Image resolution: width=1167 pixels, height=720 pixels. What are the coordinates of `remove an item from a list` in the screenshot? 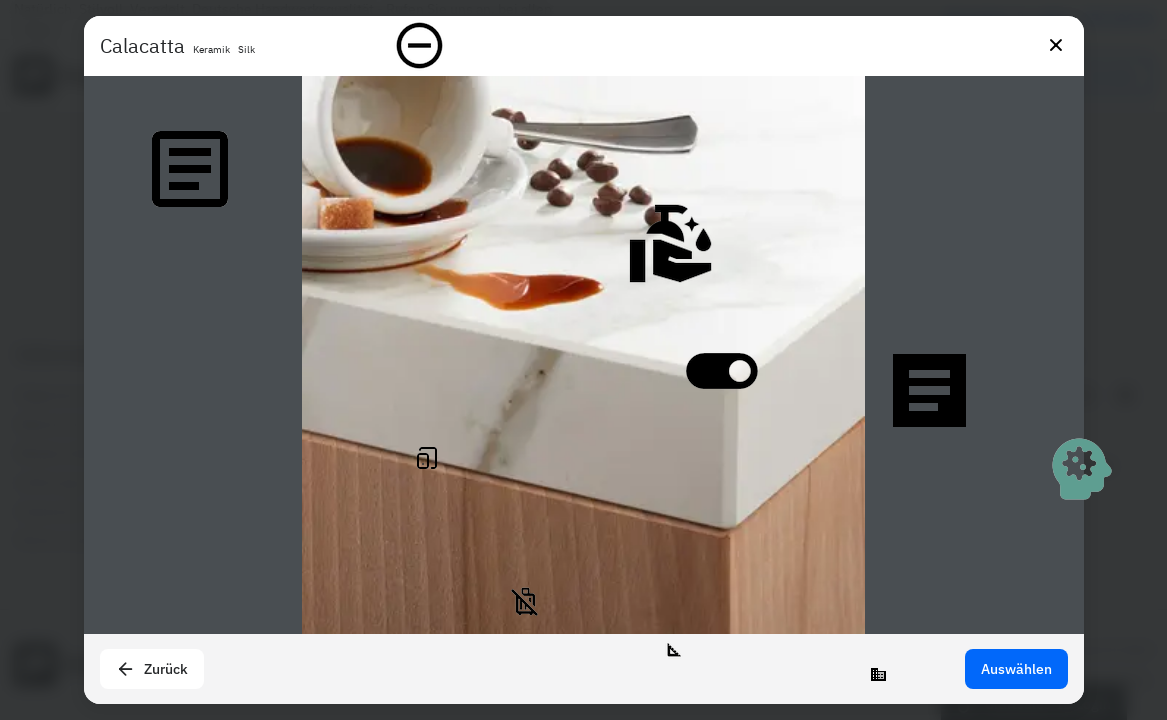 It's located at (419, 45).